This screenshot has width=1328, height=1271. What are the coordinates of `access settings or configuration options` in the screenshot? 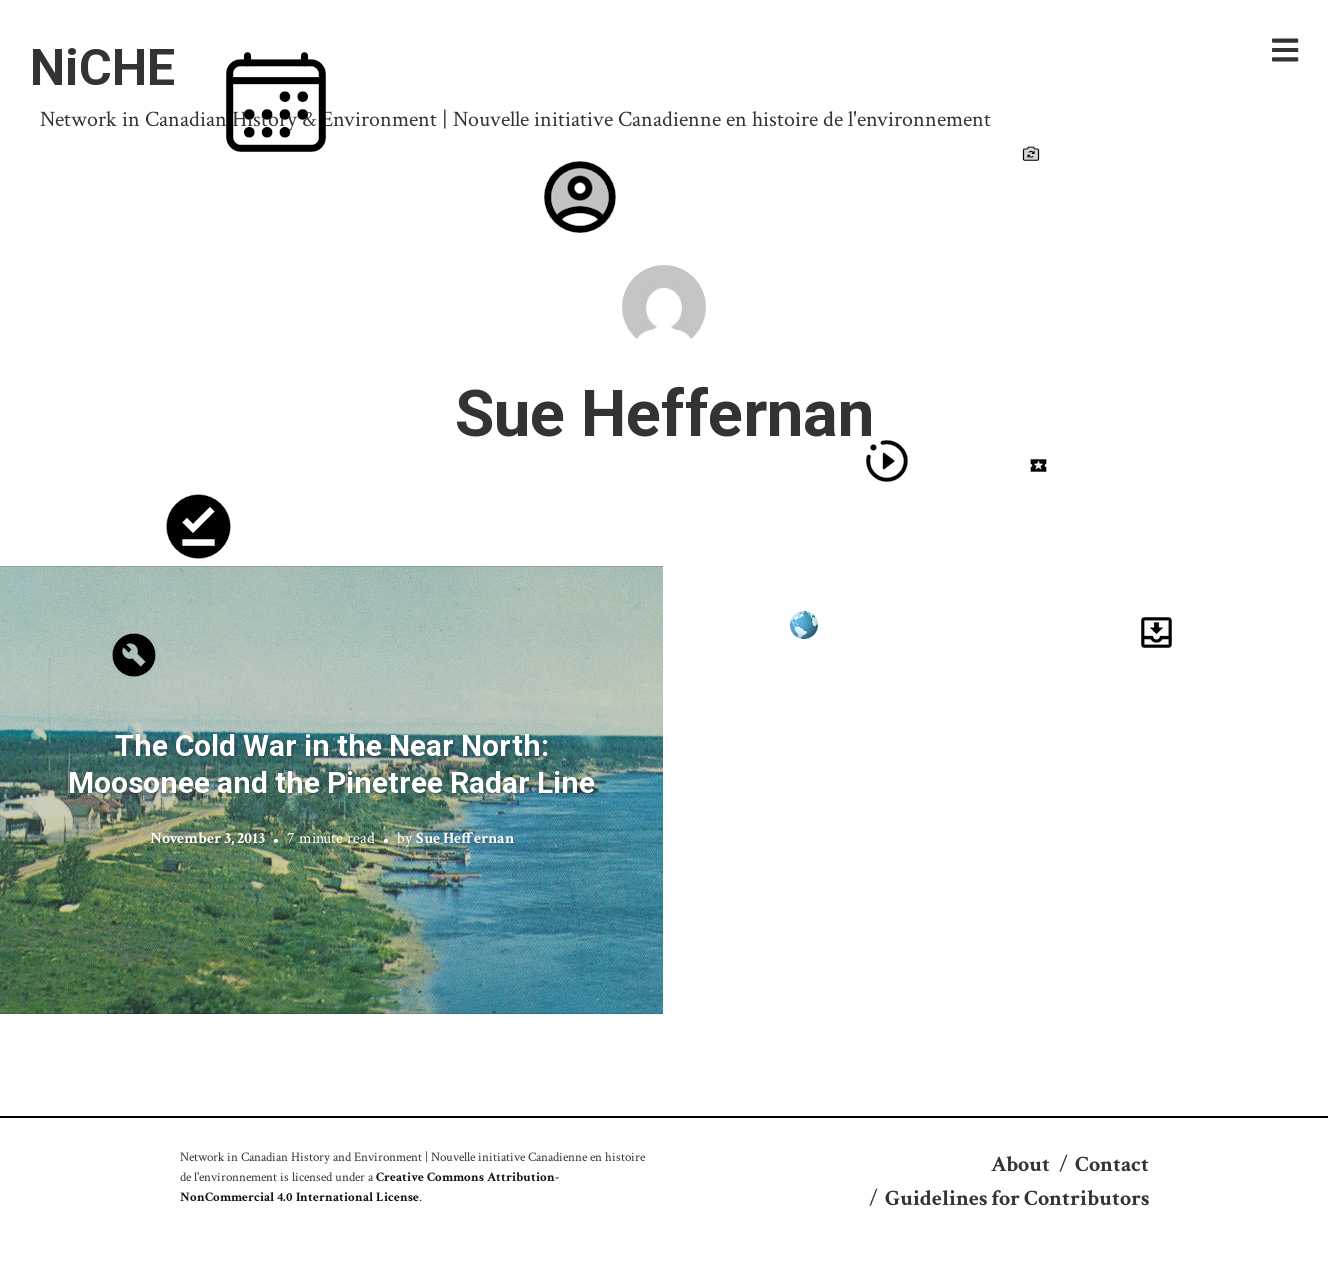 It's located at (134, 655).